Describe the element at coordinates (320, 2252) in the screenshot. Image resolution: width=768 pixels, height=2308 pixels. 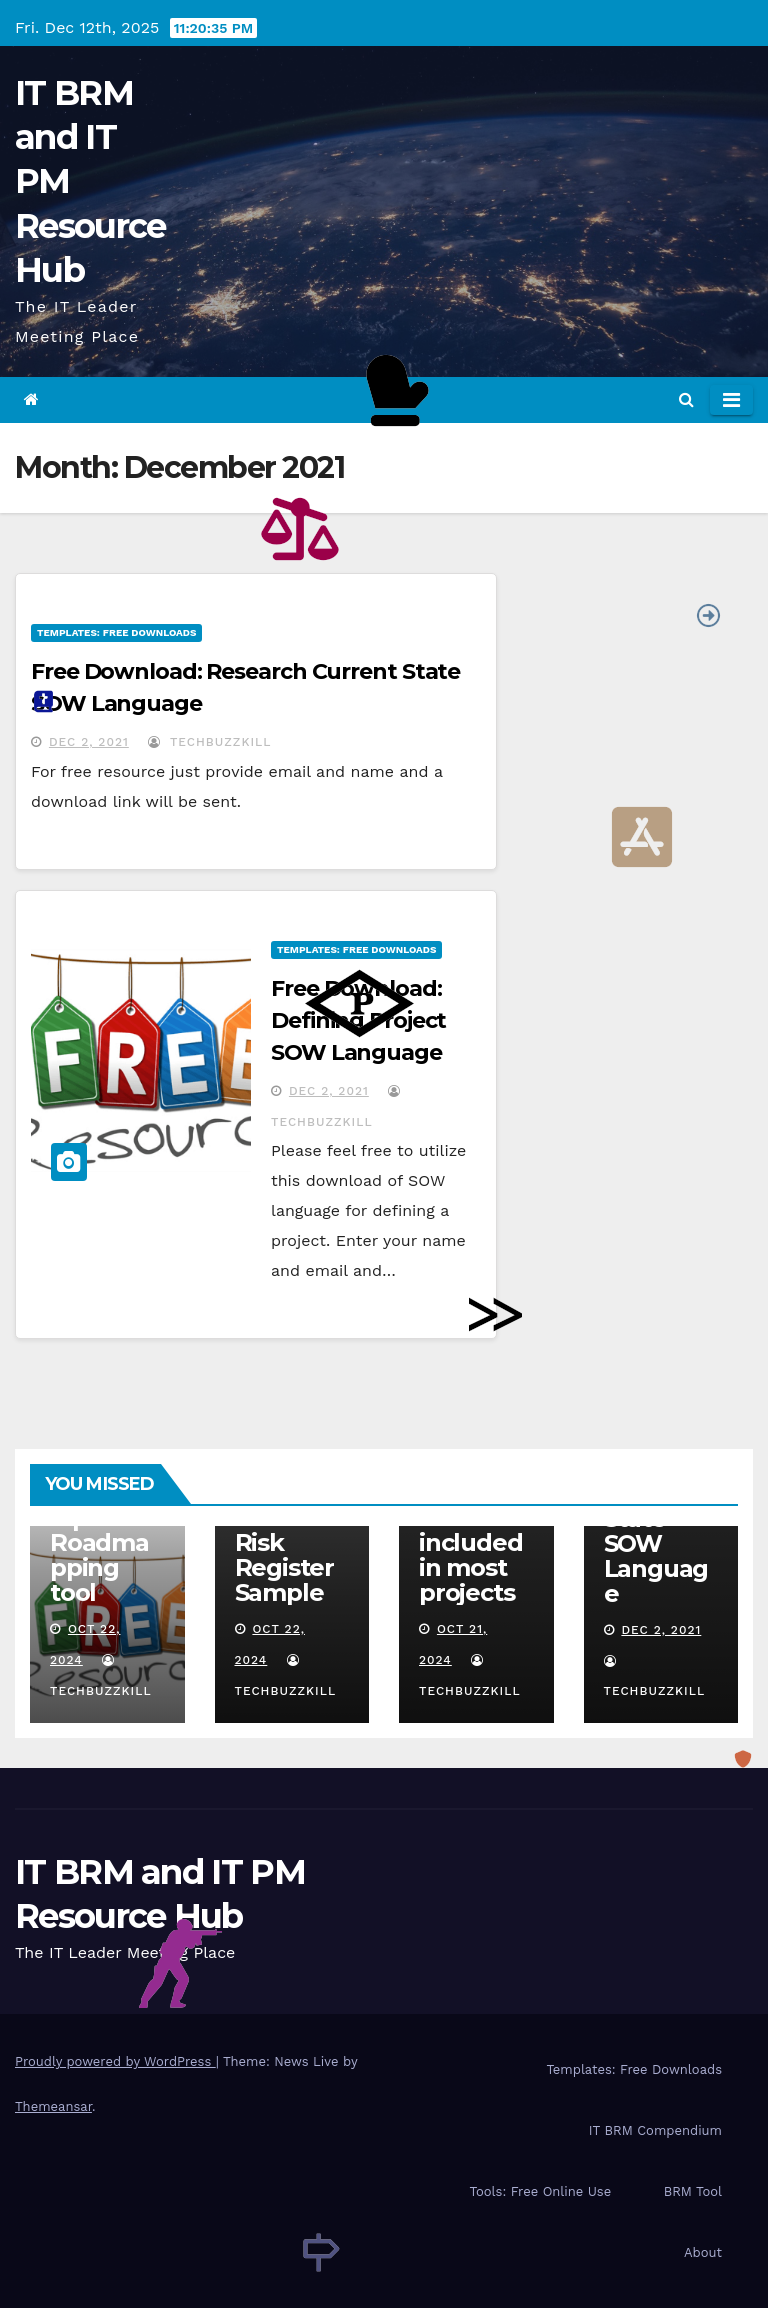
I see `get directions or navigate to a destination` at that location.